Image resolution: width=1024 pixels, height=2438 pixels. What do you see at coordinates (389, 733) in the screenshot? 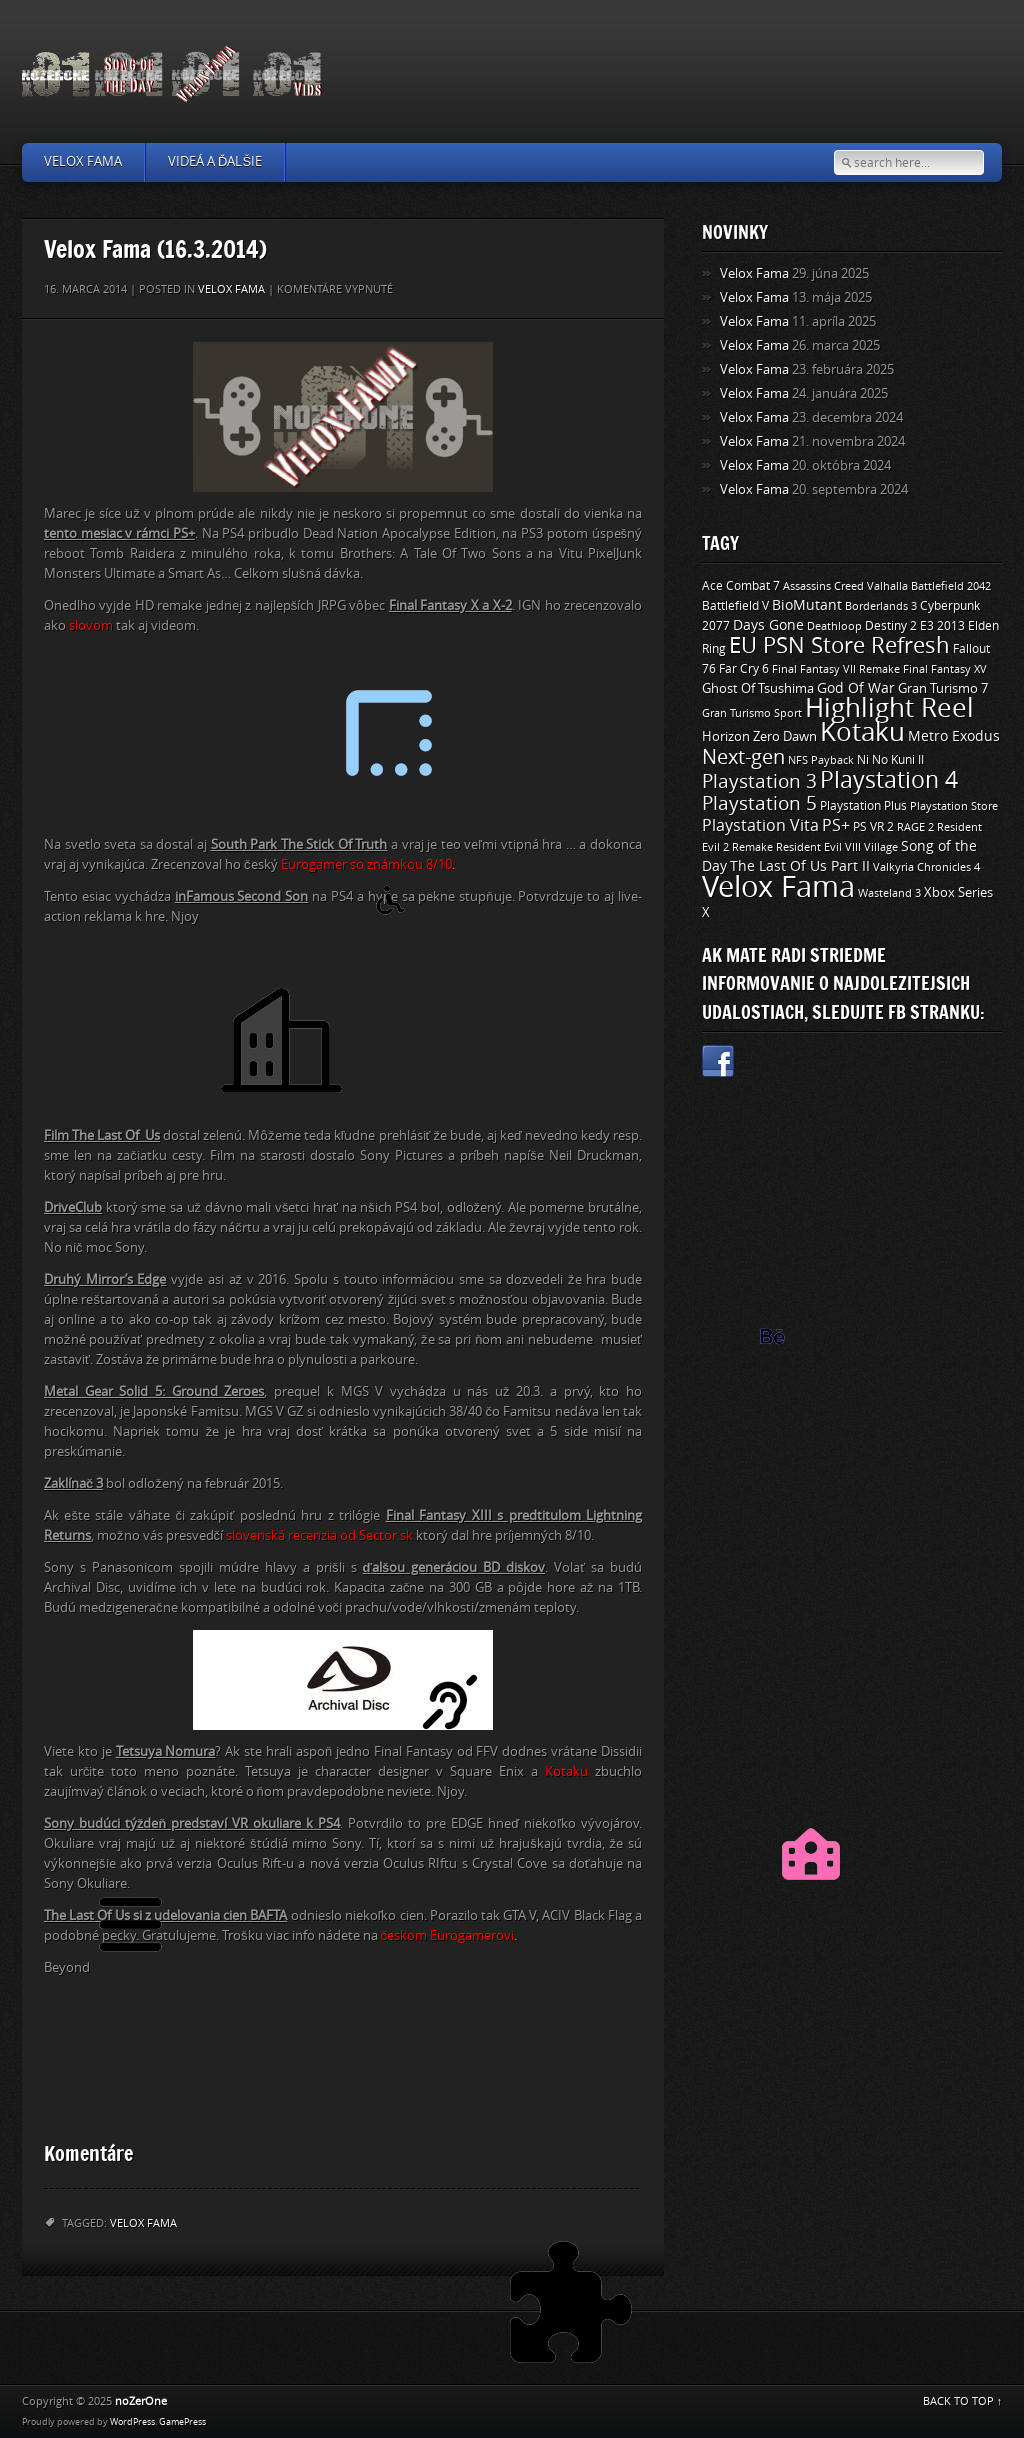
I see `select border style for an element` at bounding box center [389, 733].